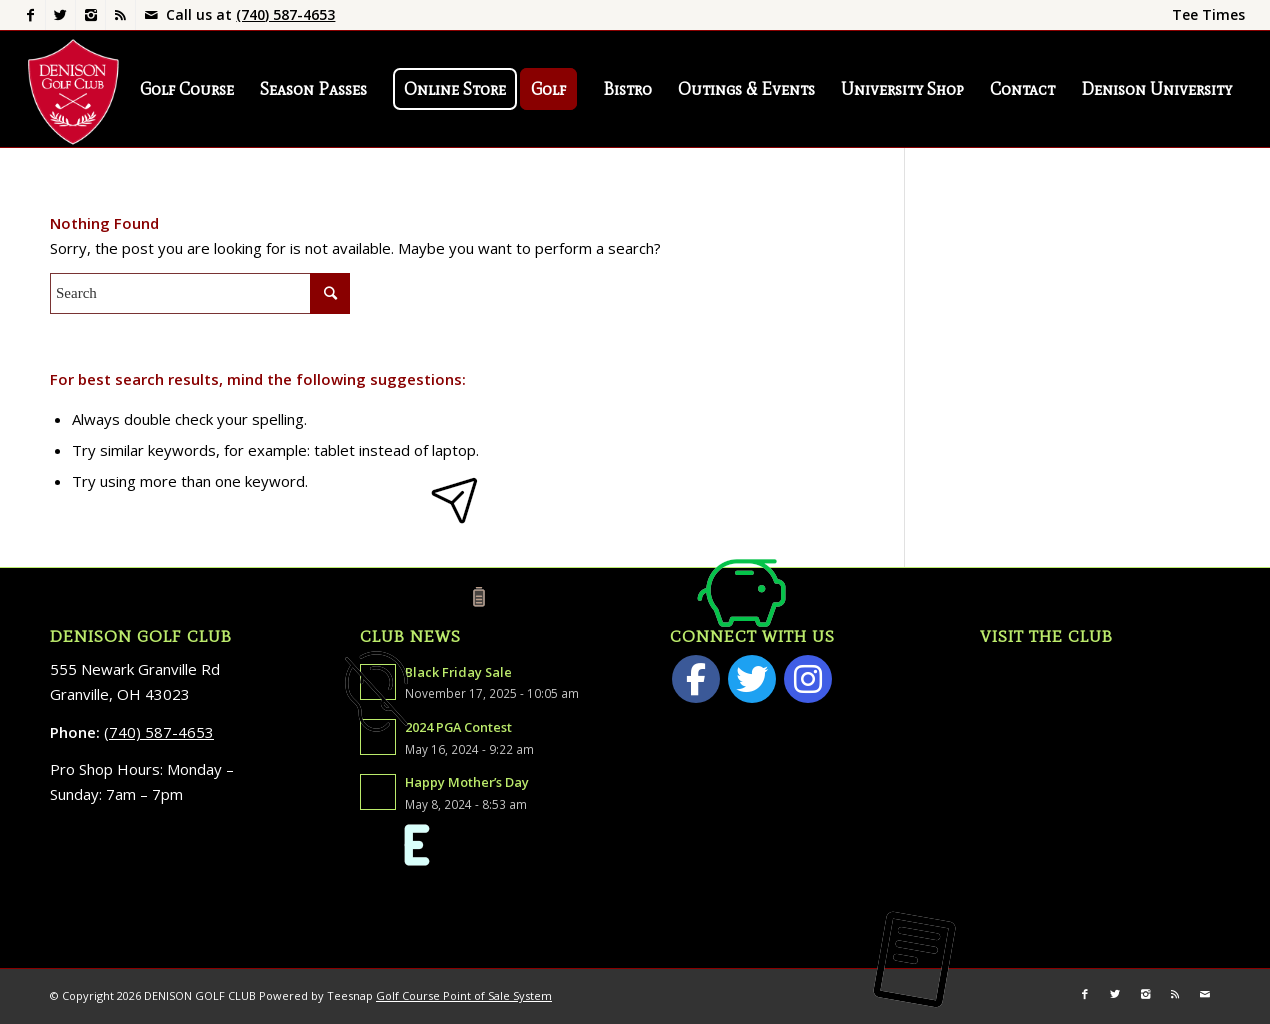 The height and width of the screenshot is (1024, 1270). What do you see at coordinates (456, 499) in the screenshot?
I see `send a message` at bounding box center [456, 499].